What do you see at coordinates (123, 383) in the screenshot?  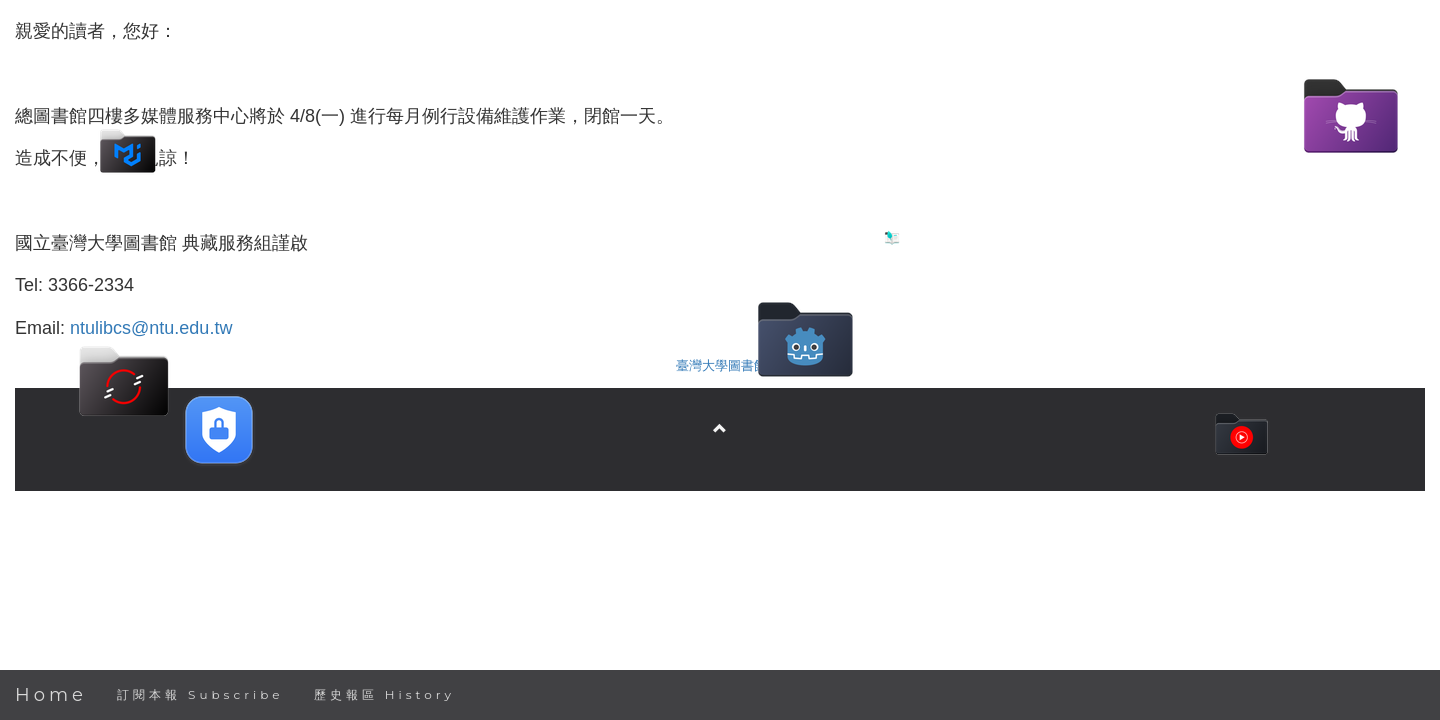 I see `folder containing OpenShift project files` at bounding box center [123, 383].